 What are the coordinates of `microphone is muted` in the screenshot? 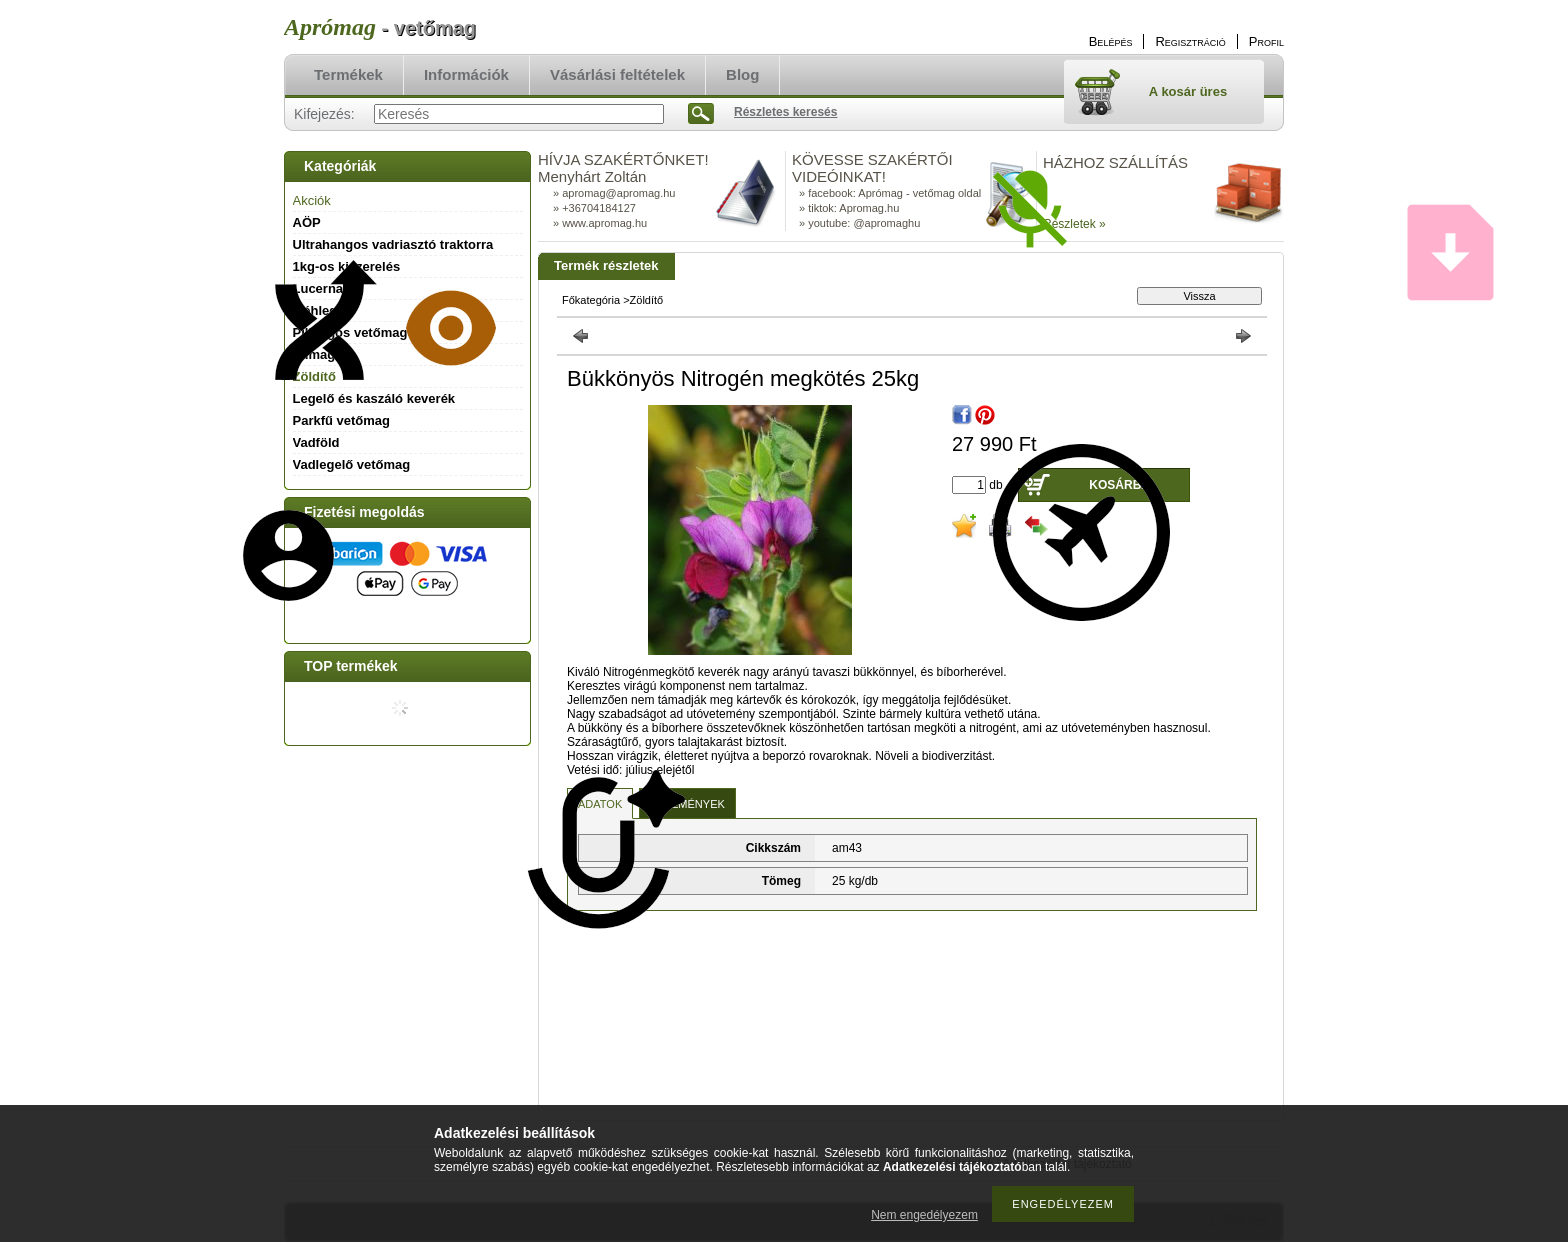 It's located at (1030, 209).